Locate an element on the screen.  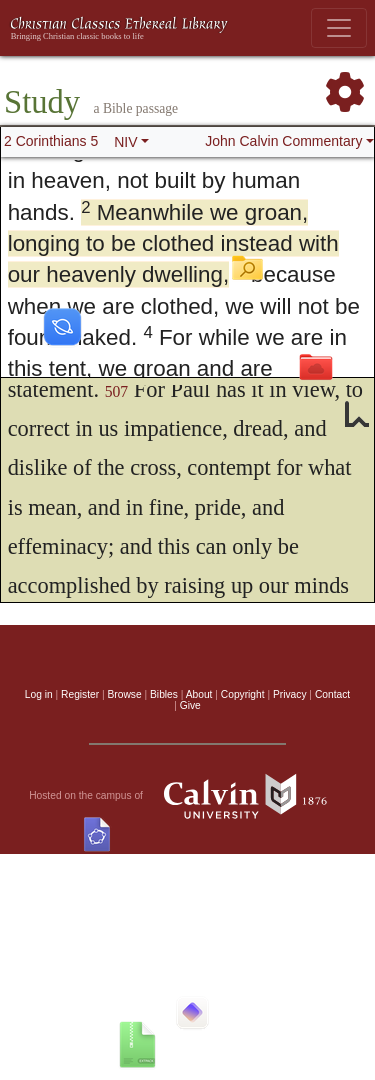
search within folder contents is located at coordinates (247, 268).